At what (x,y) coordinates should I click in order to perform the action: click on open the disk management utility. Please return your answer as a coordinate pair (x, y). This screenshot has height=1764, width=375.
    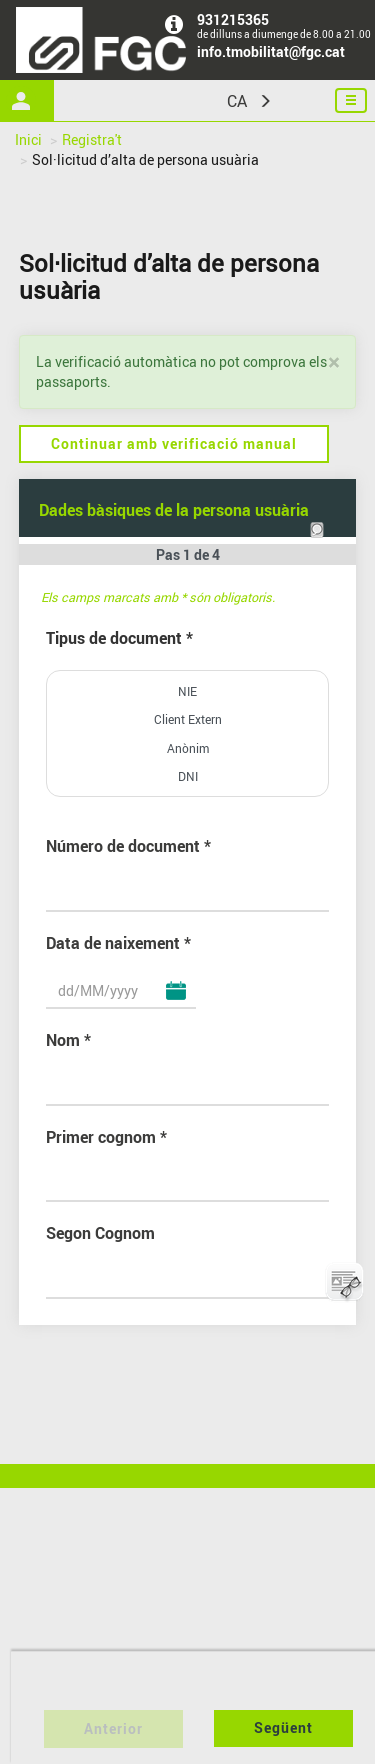
    Looking at the image, I should click on (317, 530).